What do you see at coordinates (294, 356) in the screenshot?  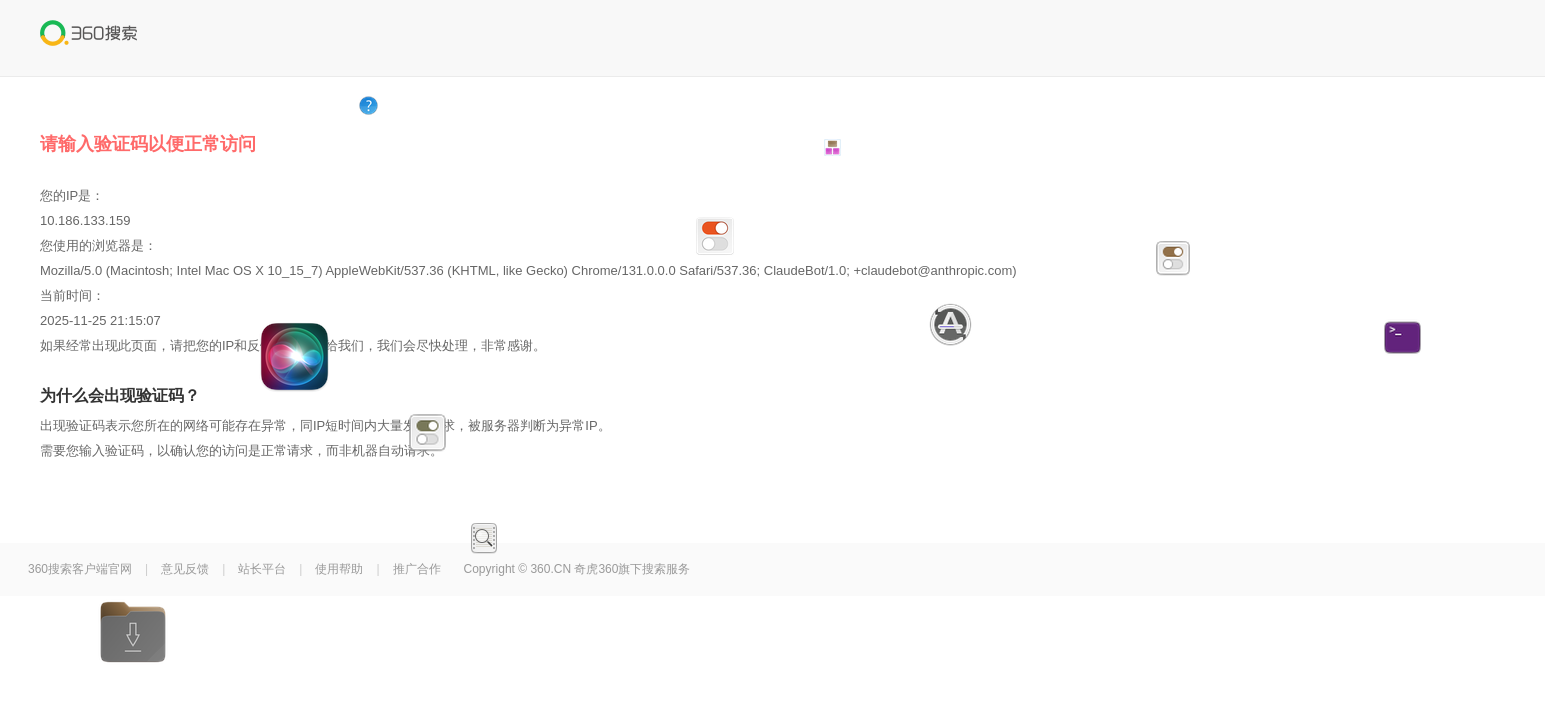 I see `activate Siri voice assistant` at bounding box center [294, 356].